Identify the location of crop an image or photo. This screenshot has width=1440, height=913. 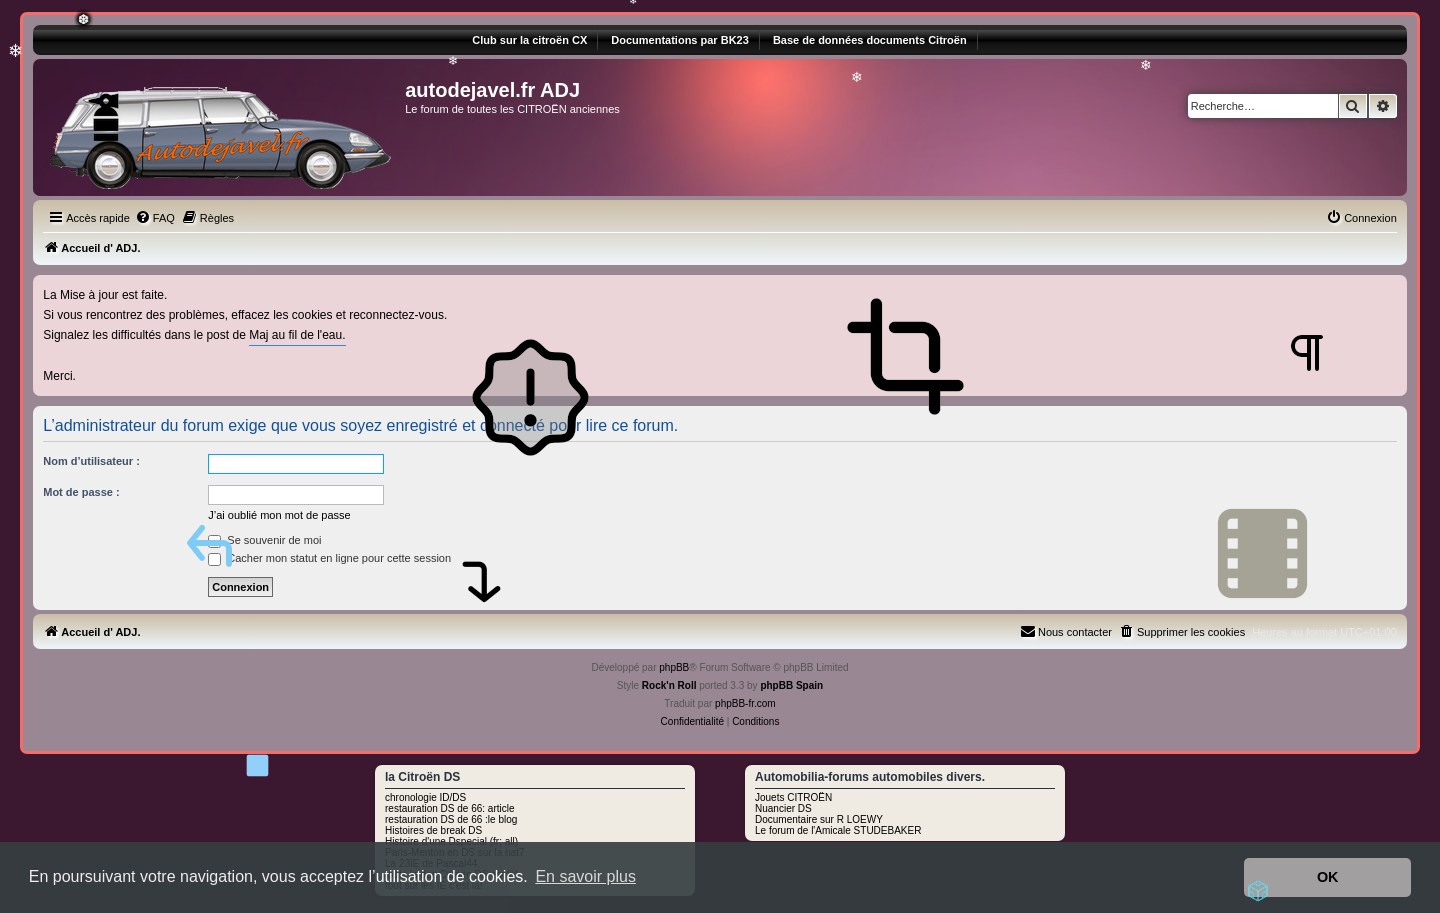
(905, 356).